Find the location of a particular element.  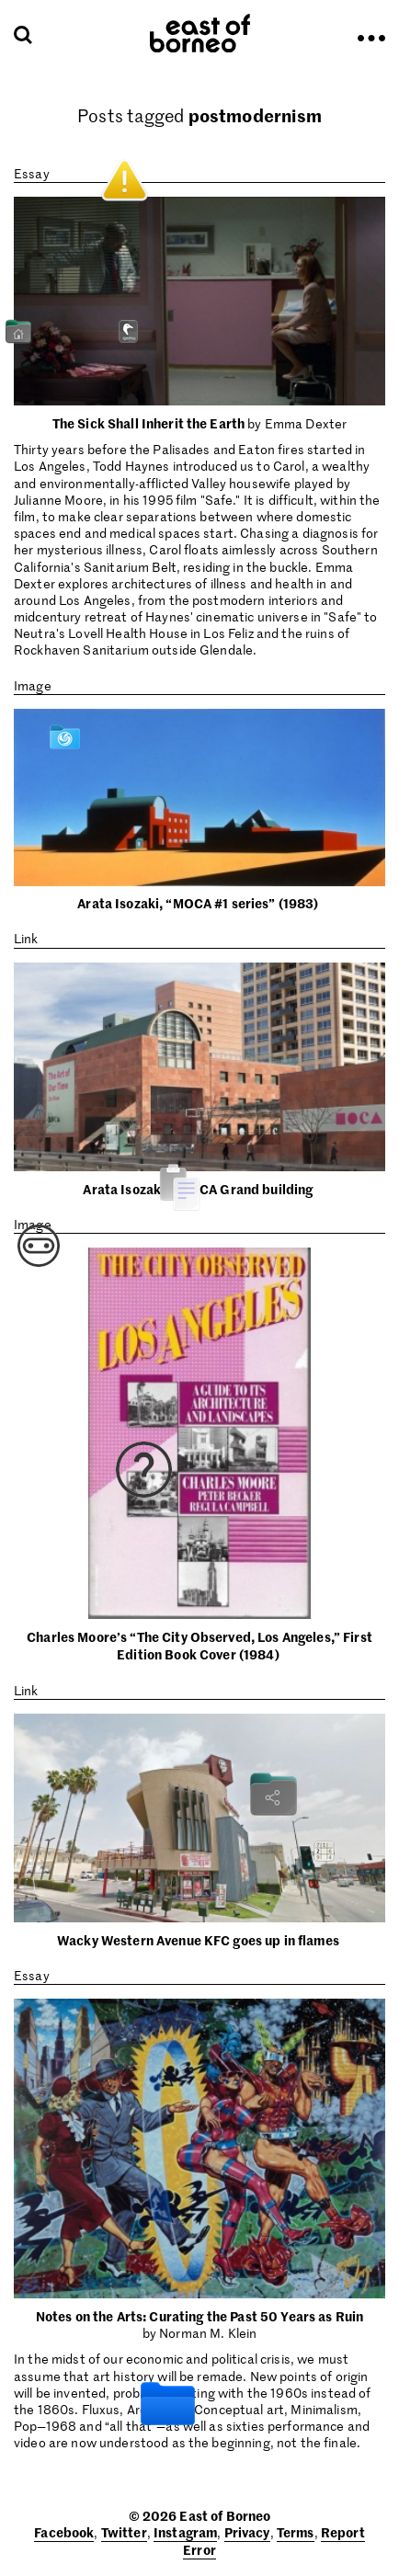

access your home folder is located at coordinates (18, 331).